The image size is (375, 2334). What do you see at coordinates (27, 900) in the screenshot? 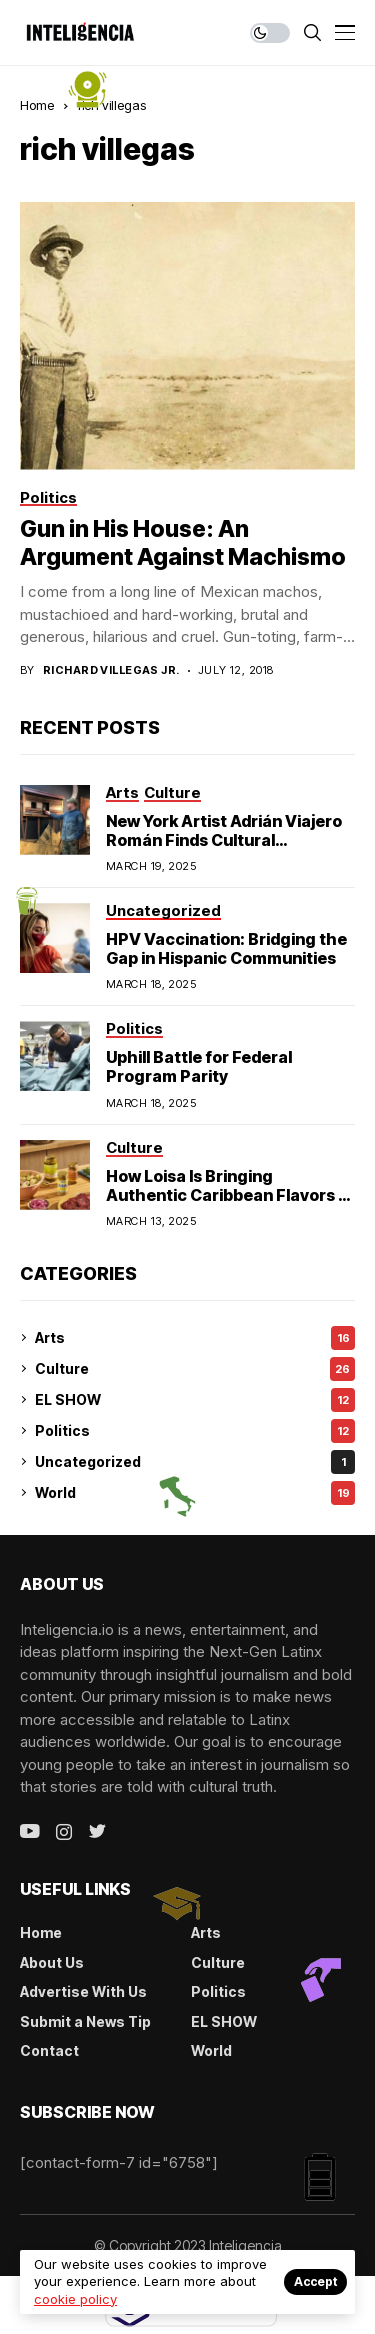
I see `empty inventory slot or container` at bounding box center [27, 900].